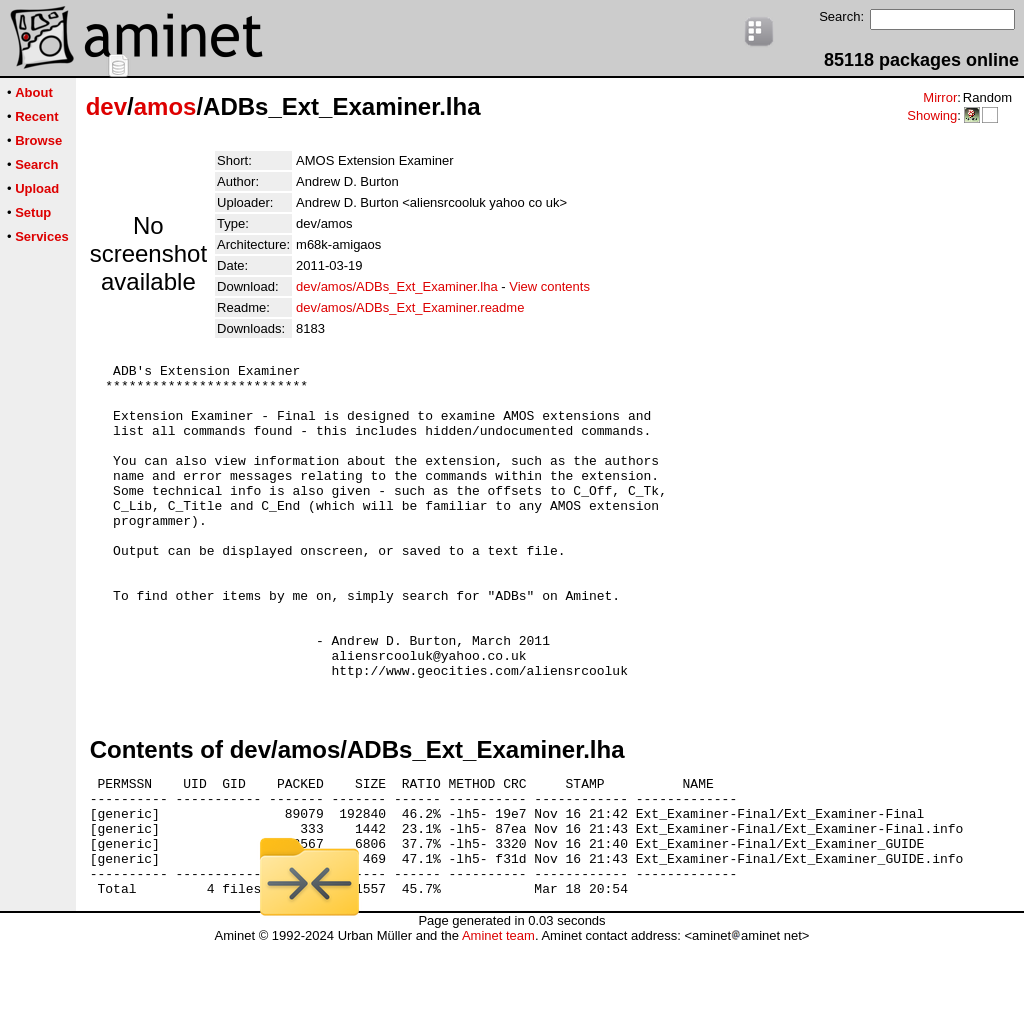 The image size is (1024, 1033). Describe the element at coordinates (309, 879) in the screenshot. I see `compress folder contents to save space` at that location.